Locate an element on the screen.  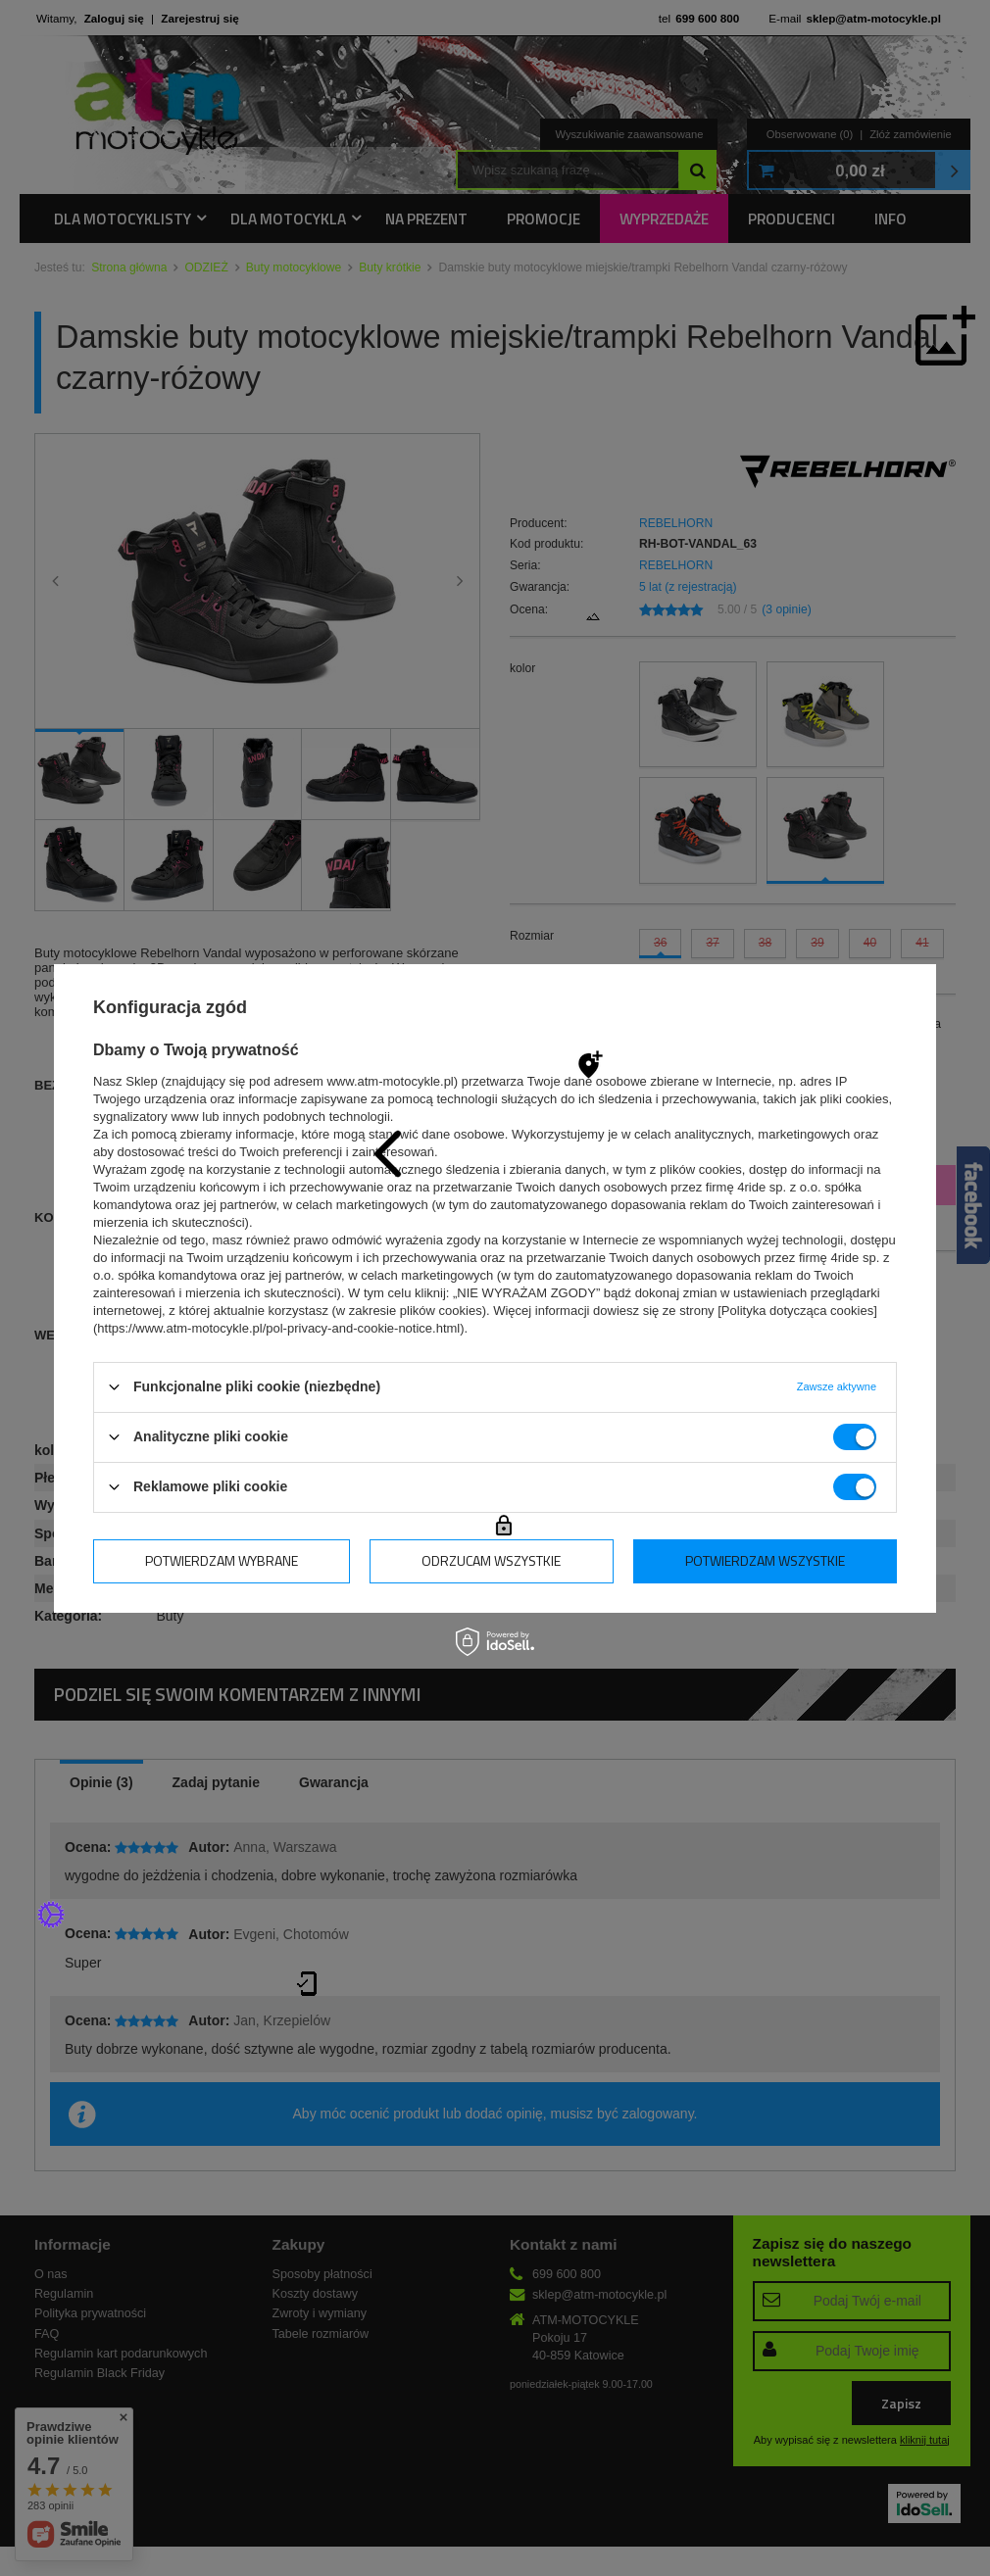
lock or secure this item is located at coordinates (504, 1526).